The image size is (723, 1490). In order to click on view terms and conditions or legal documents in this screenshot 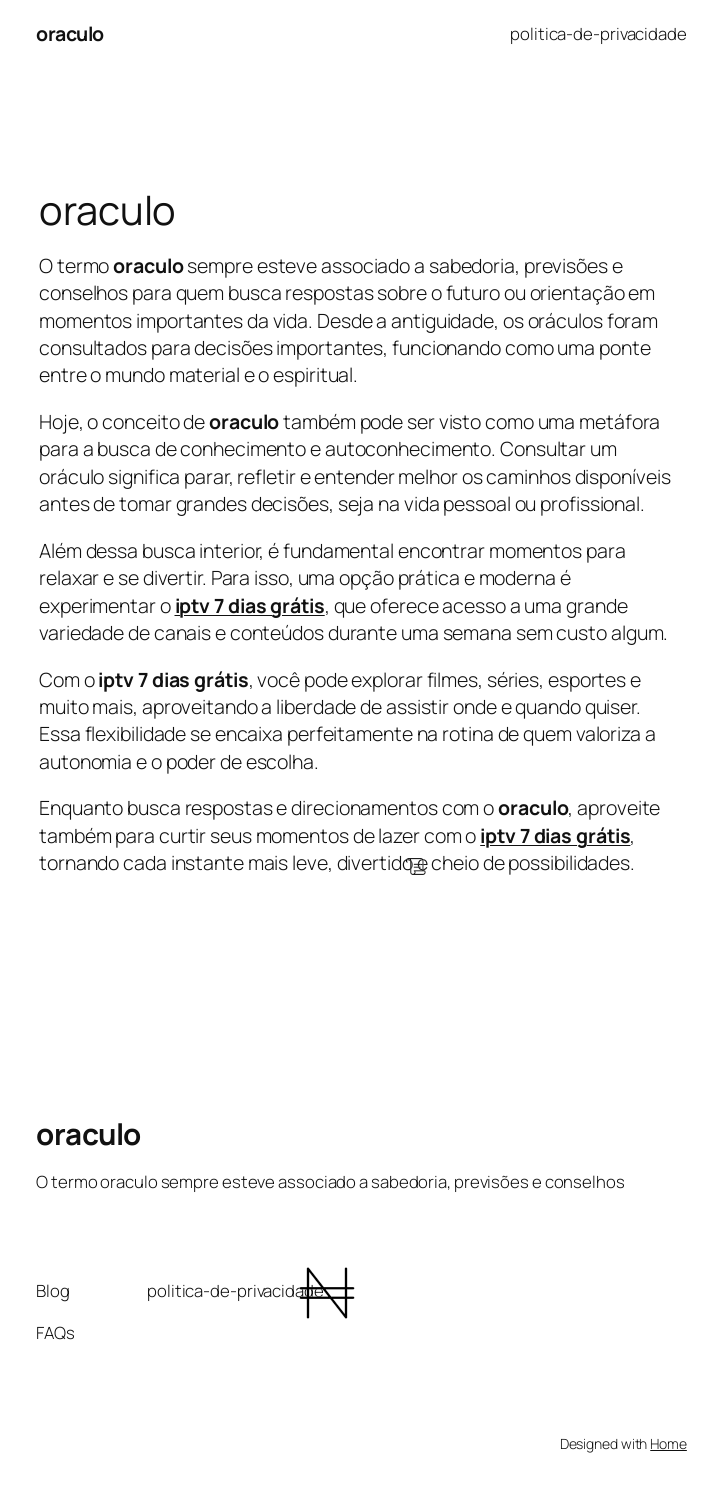, I will do `click(416, 866)`.